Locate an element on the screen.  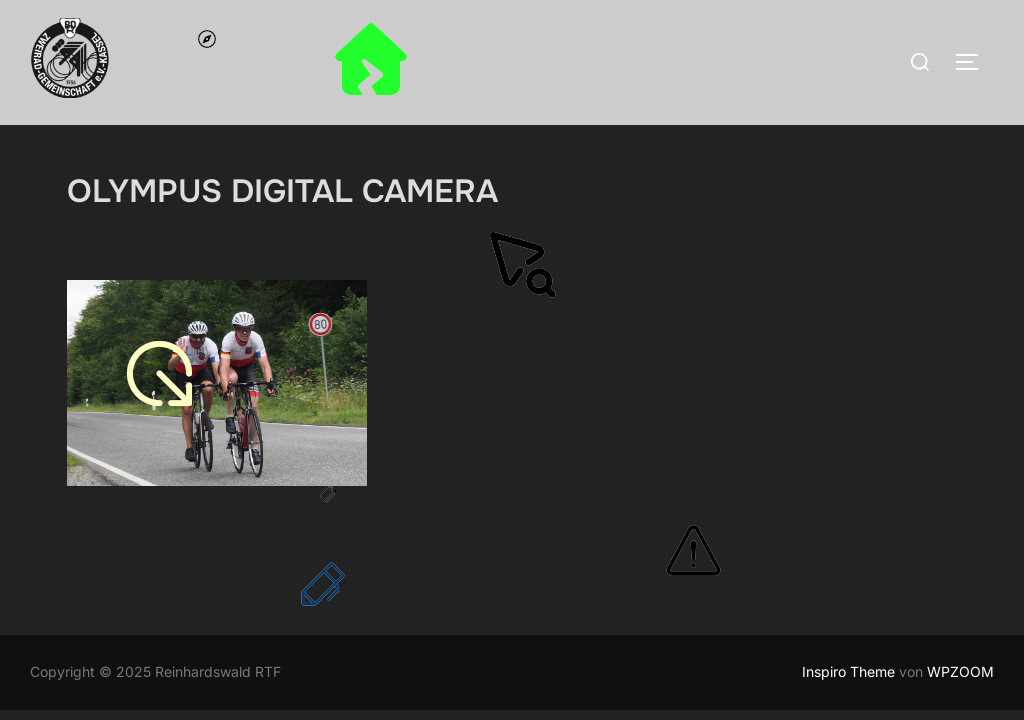
edit or modify content is located at coordinates (322, 585).